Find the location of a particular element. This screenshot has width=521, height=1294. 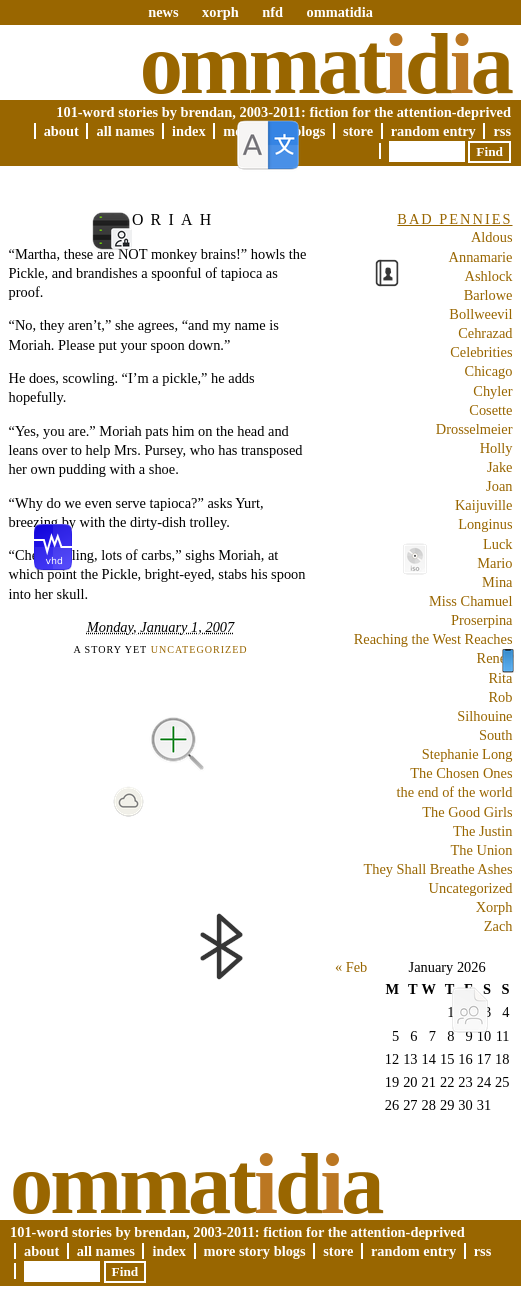

configure NIS (network information service) server settings is located at coordinates (111, 231).